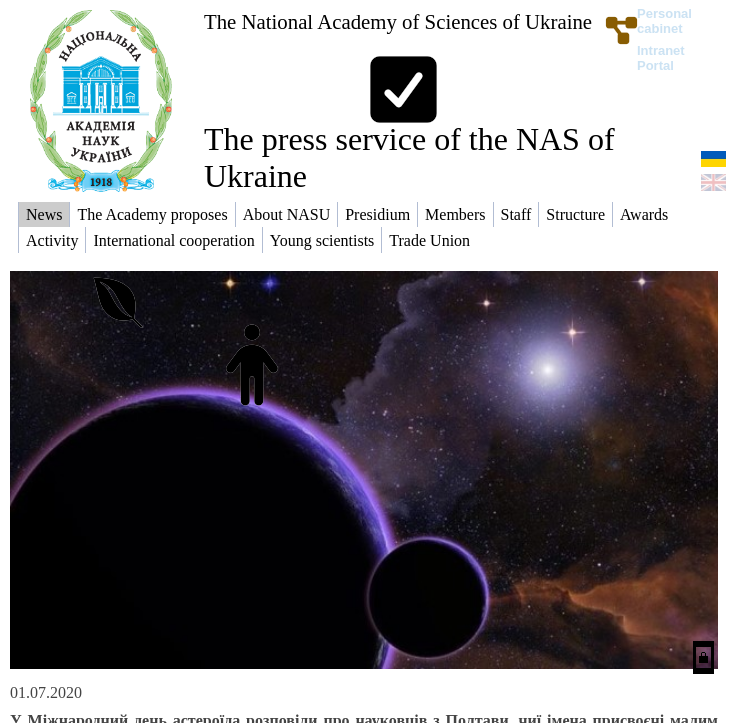 This screenshot has width=735, height=723. I want to click on view your profile, so click(252, 365).